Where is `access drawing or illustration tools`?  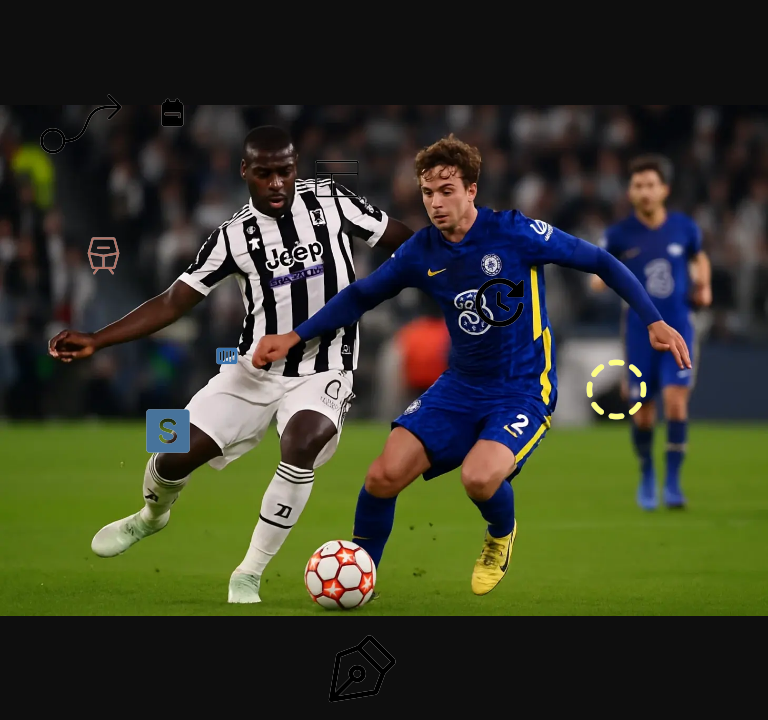
access drawing or illustration tools is located at coordinates (358, 672).